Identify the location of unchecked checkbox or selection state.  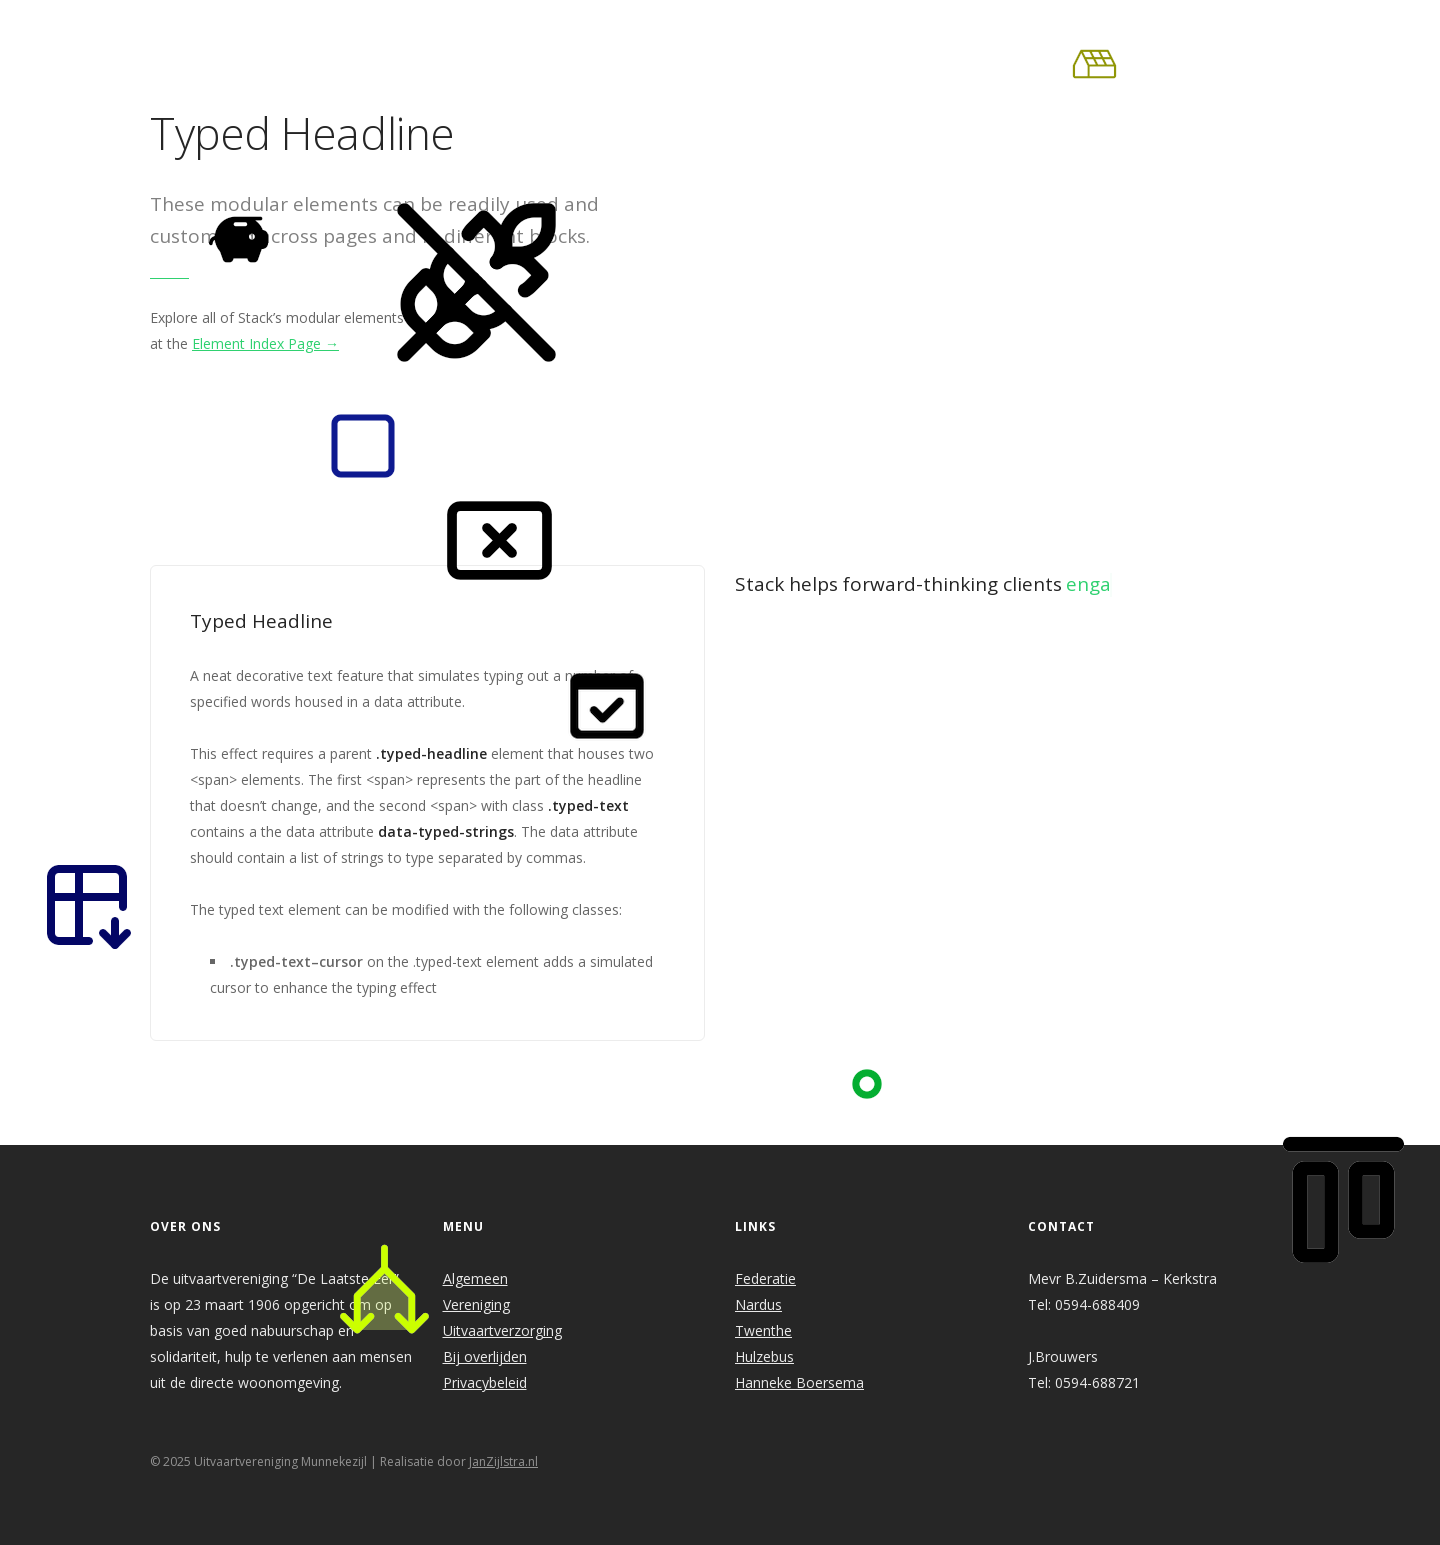
(363, 446).